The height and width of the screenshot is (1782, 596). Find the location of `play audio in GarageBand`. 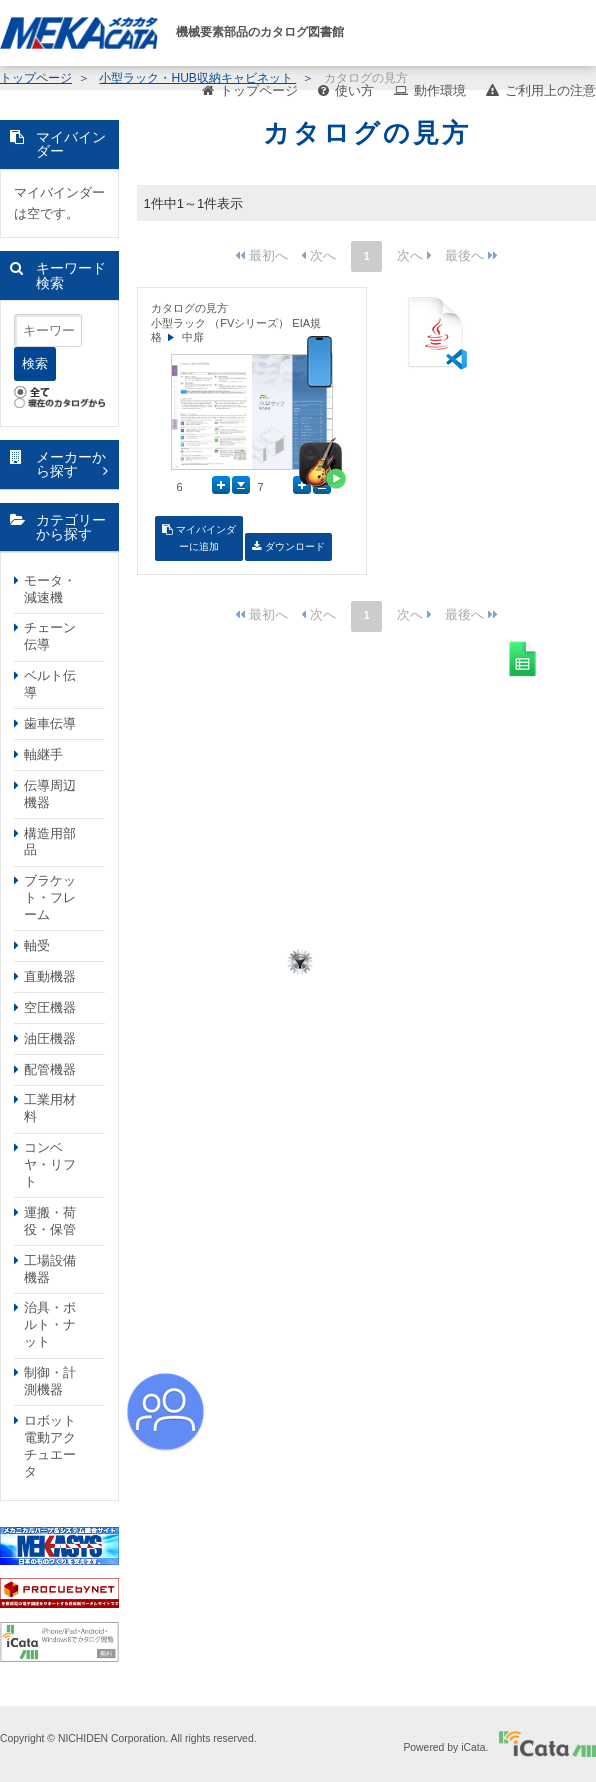

play audio in GarageBand is located at coordinates (320, 463).